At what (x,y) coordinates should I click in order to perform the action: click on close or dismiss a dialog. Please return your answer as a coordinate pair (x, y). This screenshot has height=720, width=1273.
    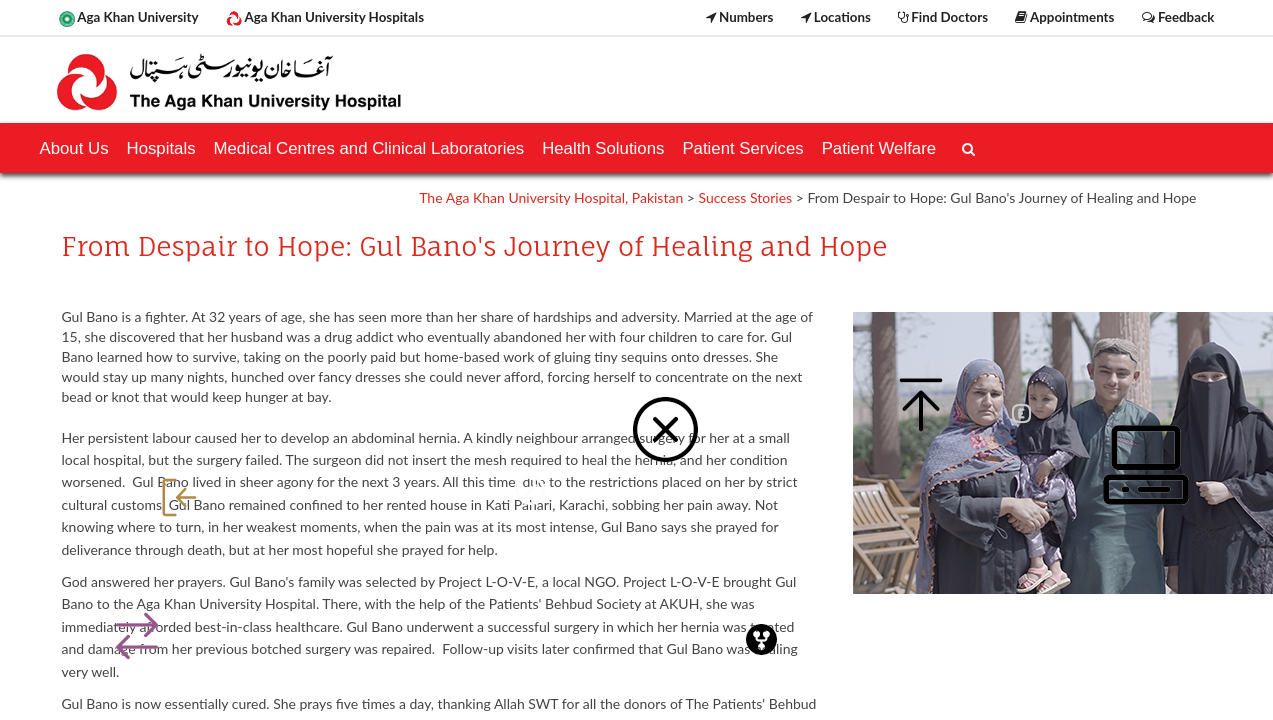
    Looking at the image, I should click on (665, 429).